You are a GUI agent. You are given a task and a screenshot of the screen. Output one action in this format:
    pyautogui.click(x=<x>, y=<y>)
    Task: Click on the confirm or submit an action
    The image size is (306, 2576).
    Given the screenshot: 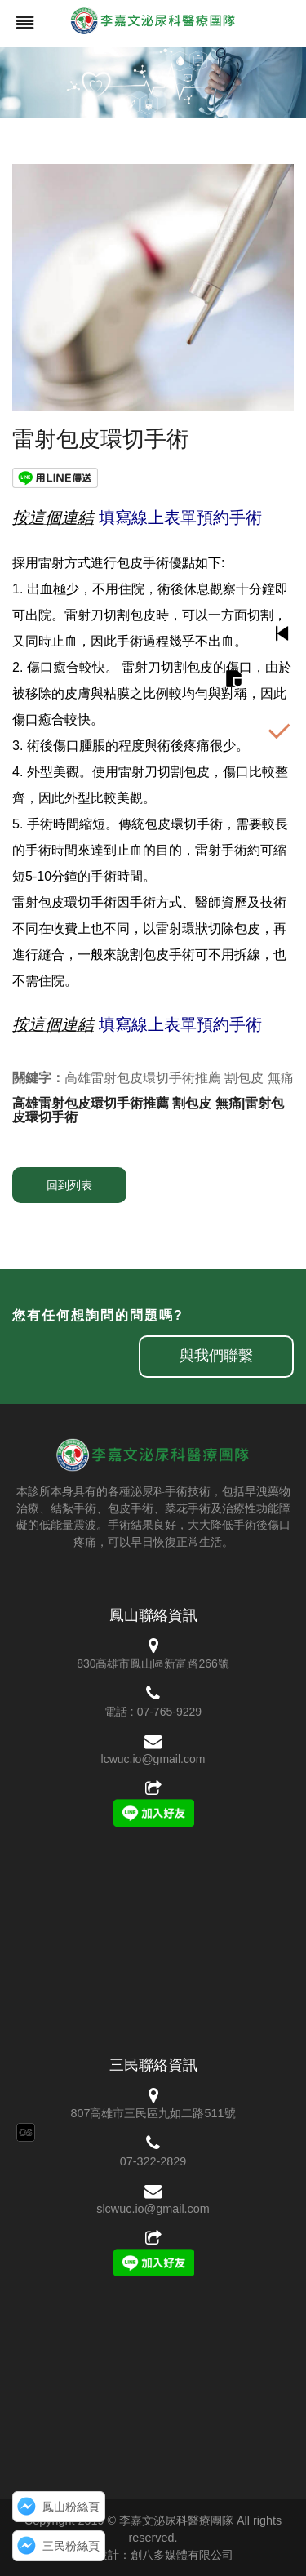 What is the action you would take?
    pyautogui.click(x=279, y=731)
    